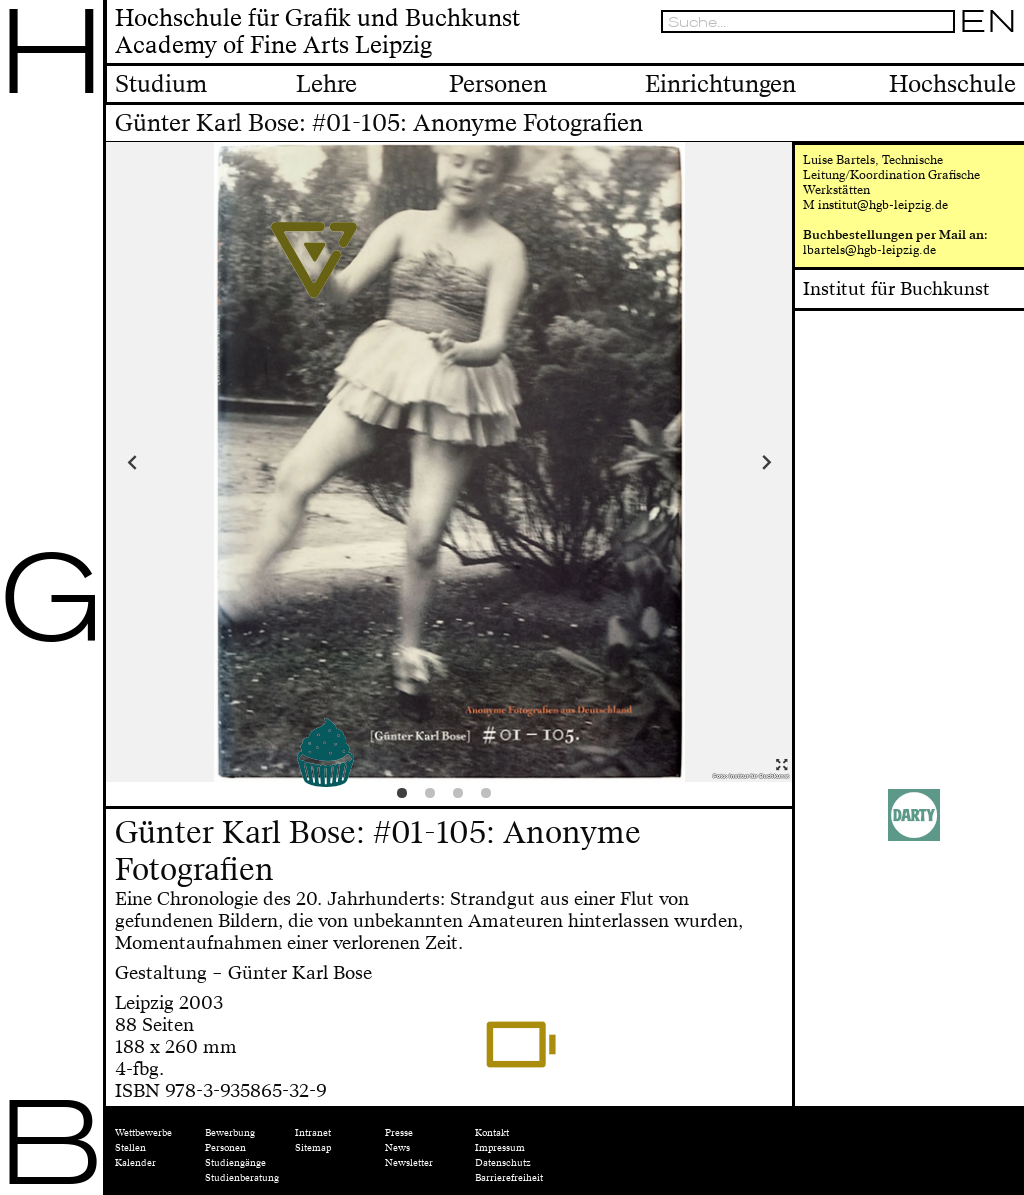 The width and height of the screenshot is (1024, 1195). What do you see at coordinates (314, 260) in the screenshot?
I see `navigate to AntV data visualization library` at bounding box center [314, 260].